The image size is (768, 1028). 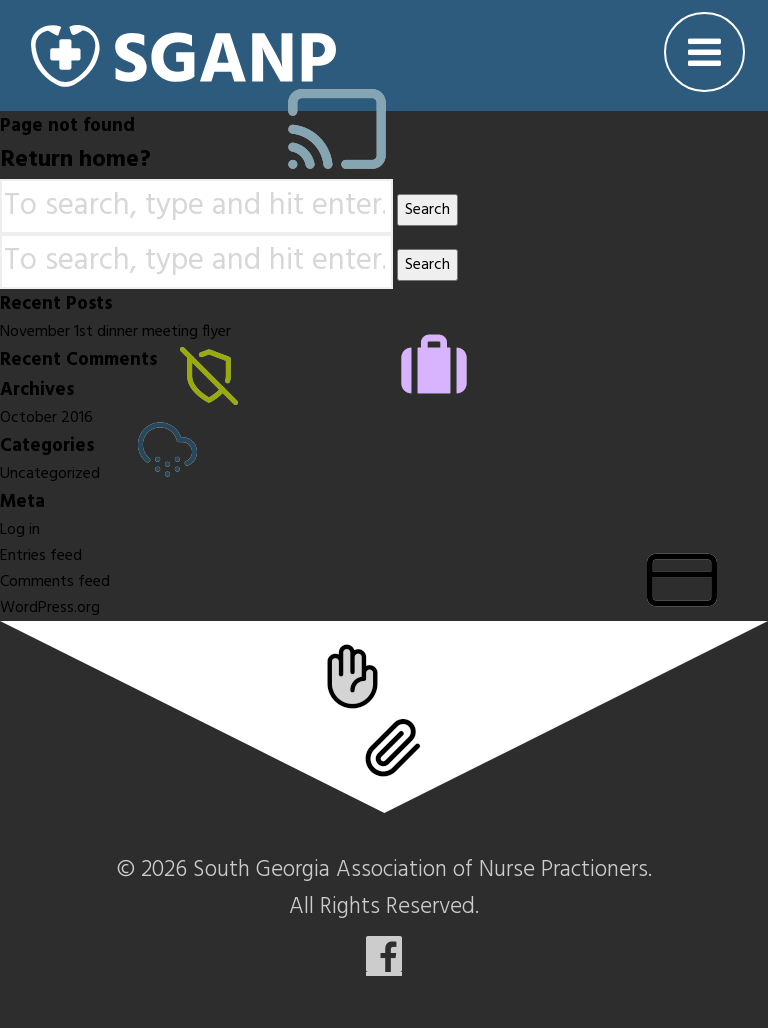 I want to click on access work or business documents, so click(x=434, y=364).